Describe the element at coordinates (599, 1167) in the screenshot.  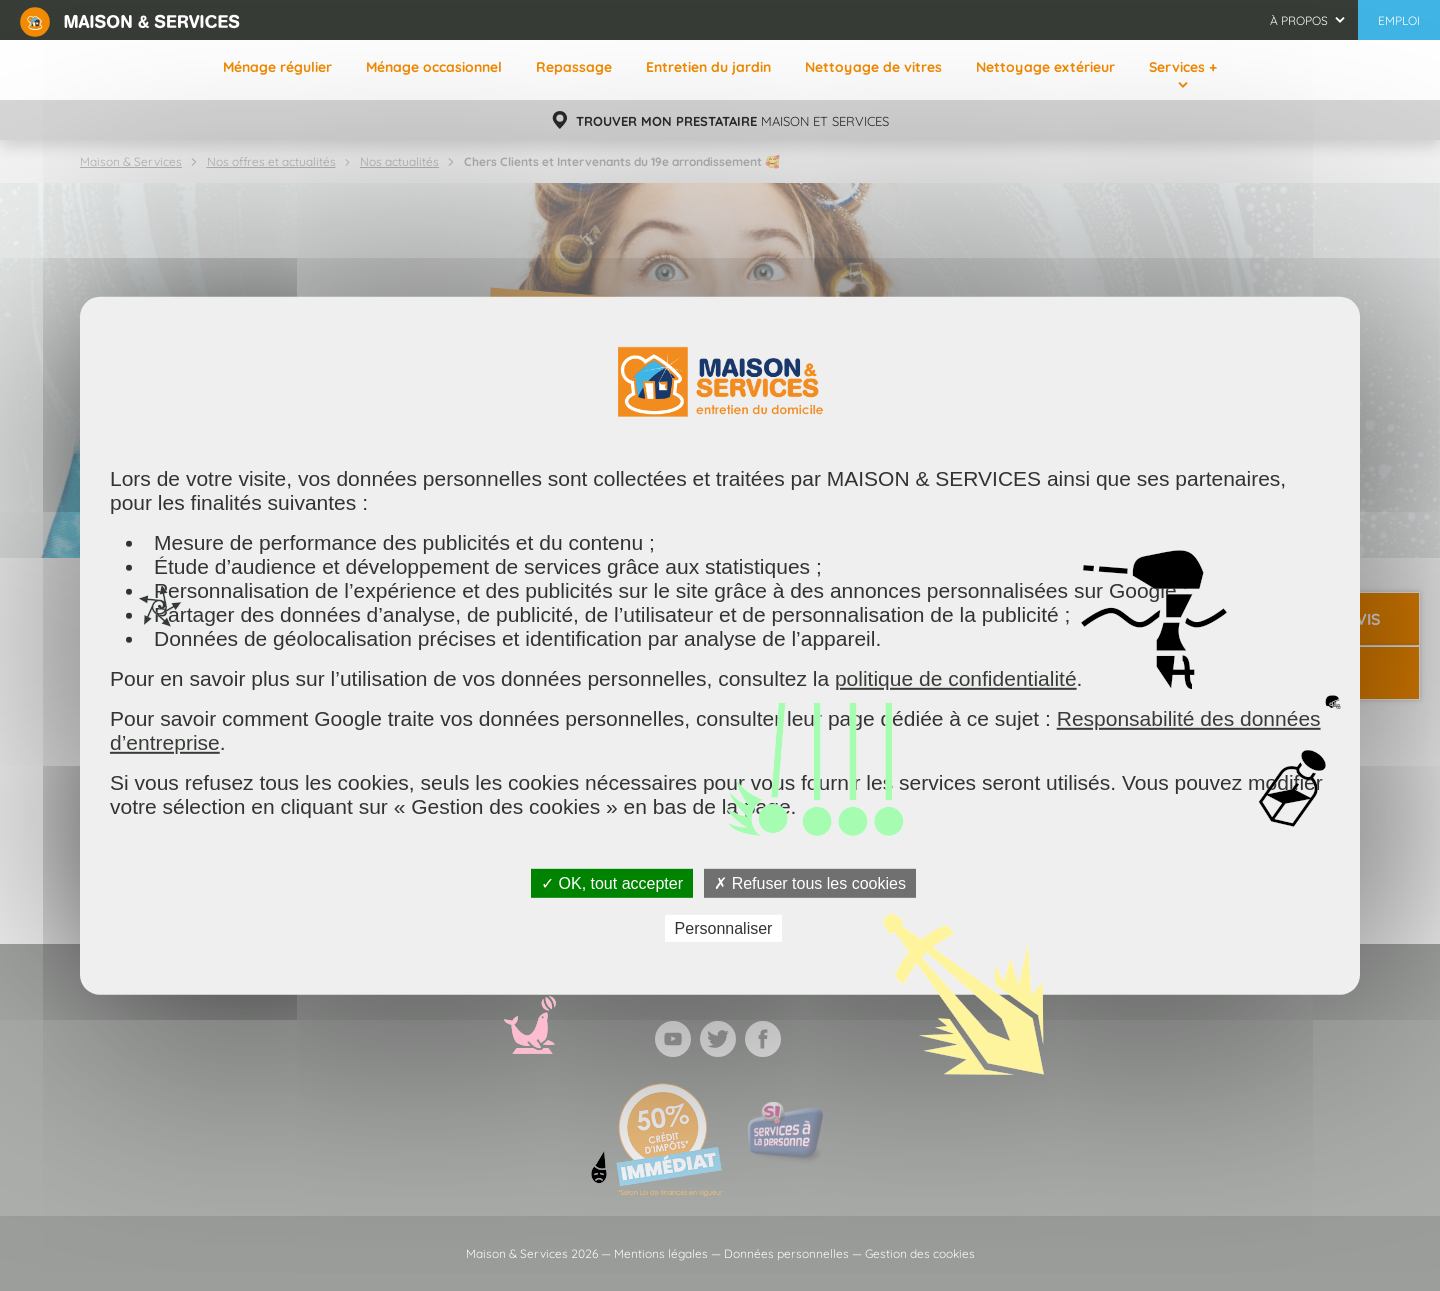
I see `indicates a player penalty or mistake` at that location.